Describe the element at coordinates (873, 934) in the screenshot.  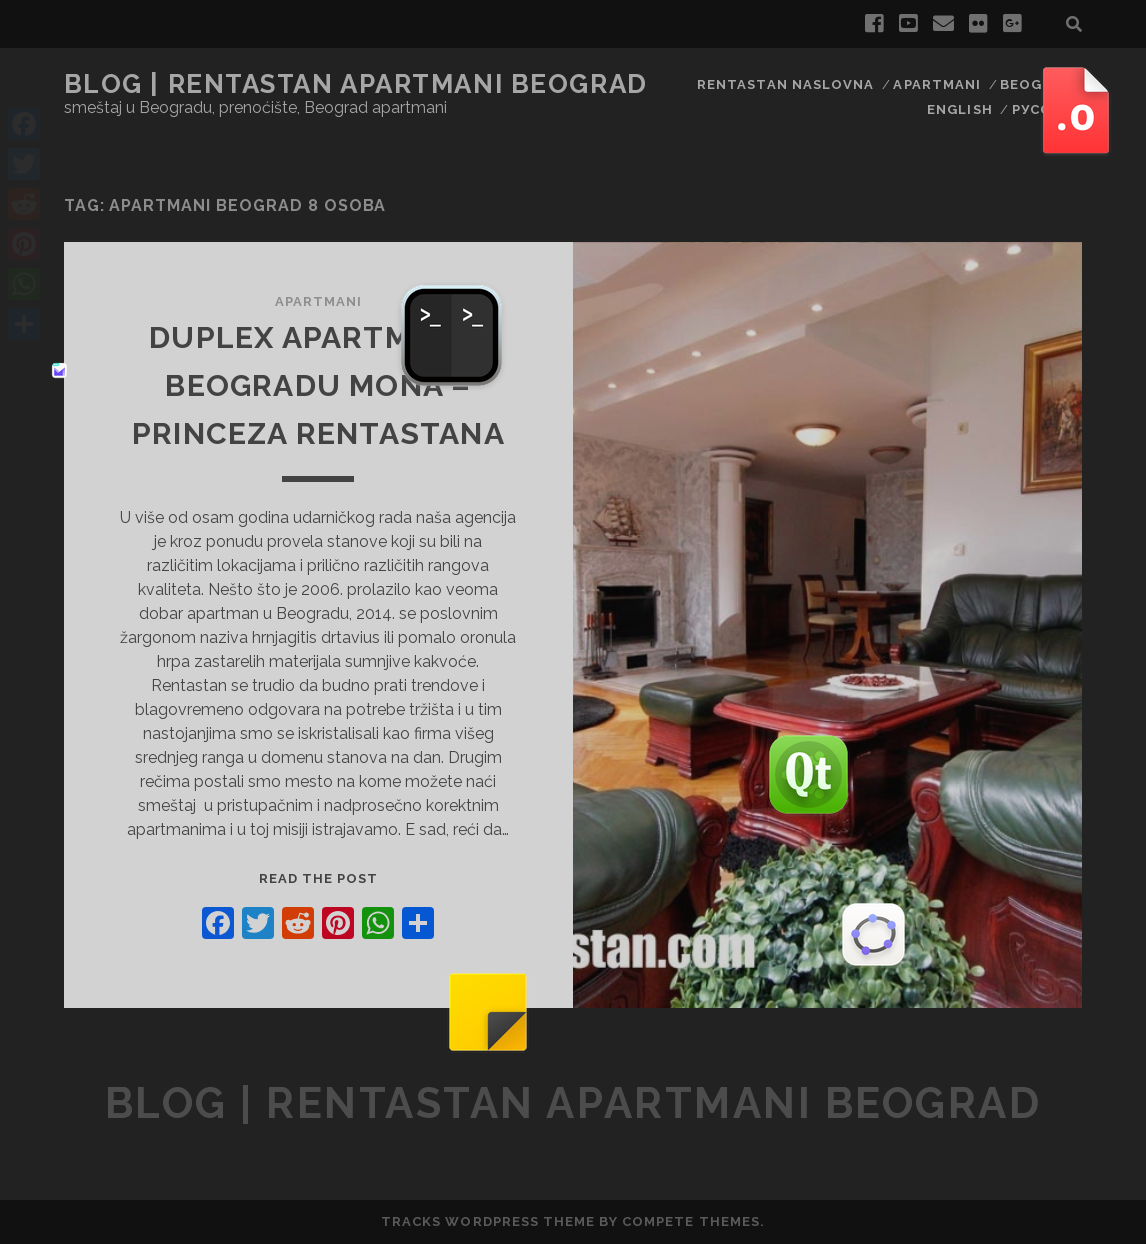
I see `open geogebra mathematics application` at that location.